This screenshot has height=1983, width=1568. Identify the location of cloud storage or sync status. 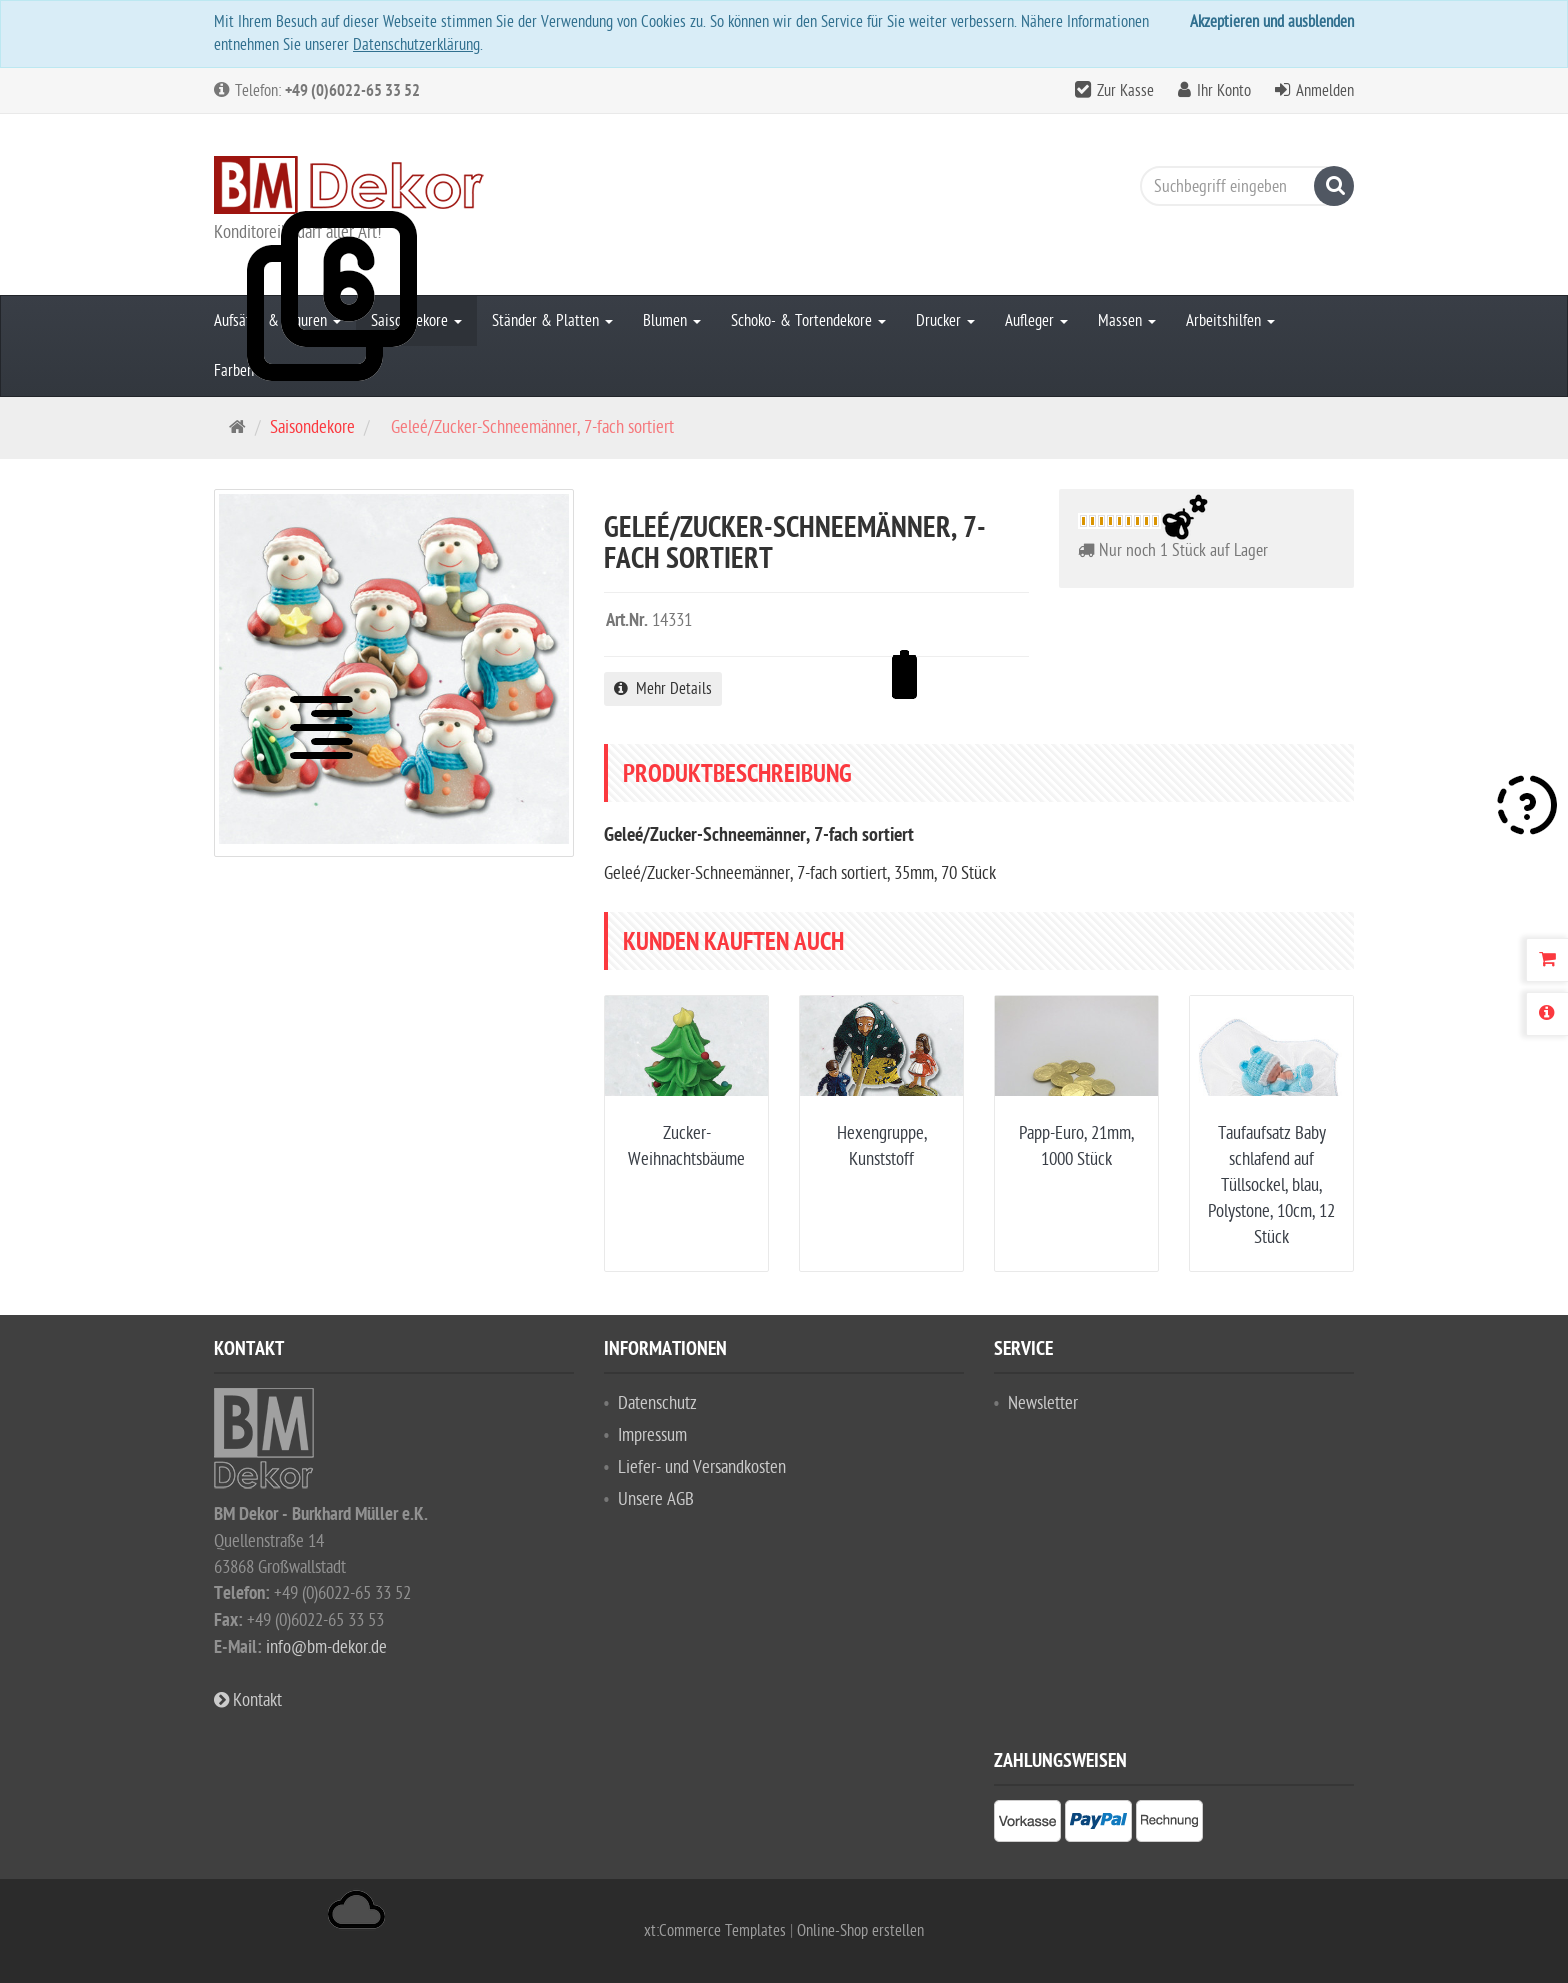
(356, 1909).